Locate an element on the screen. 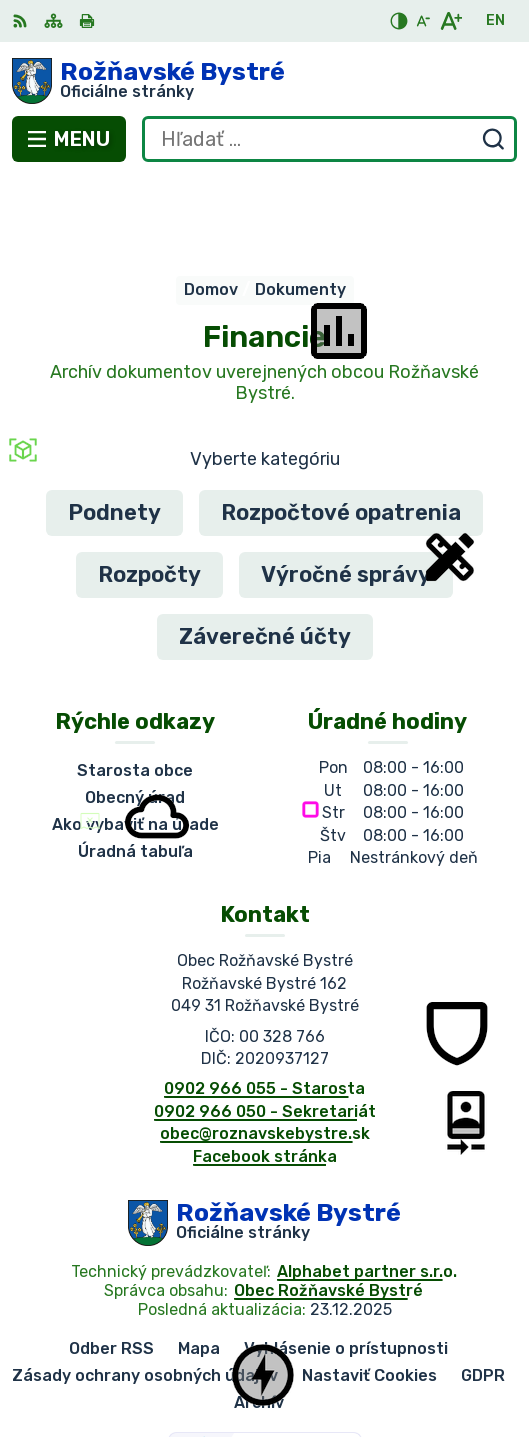 This screenshot has width=529, height=1437. access design tools and services is located at coordinates (450, 557).